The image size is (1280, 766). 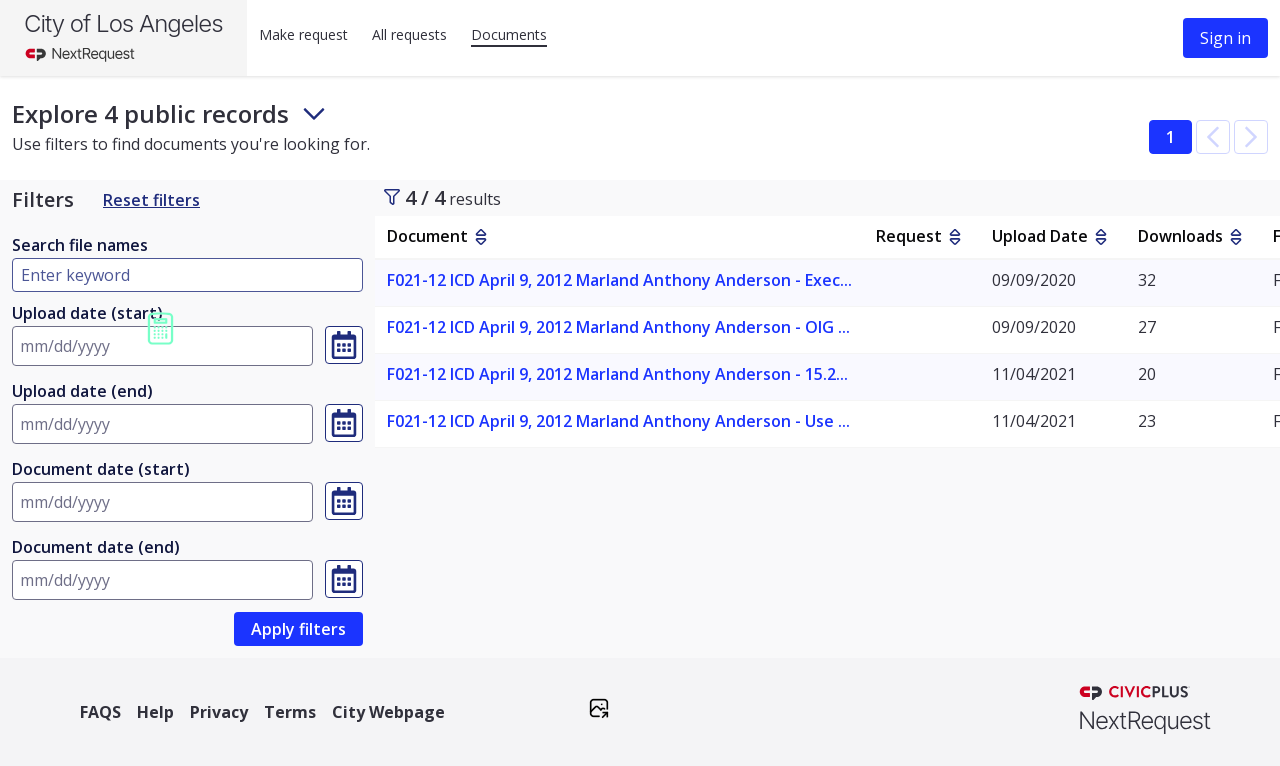 I want to click on share a photo or image, so click(x=599, y=708).